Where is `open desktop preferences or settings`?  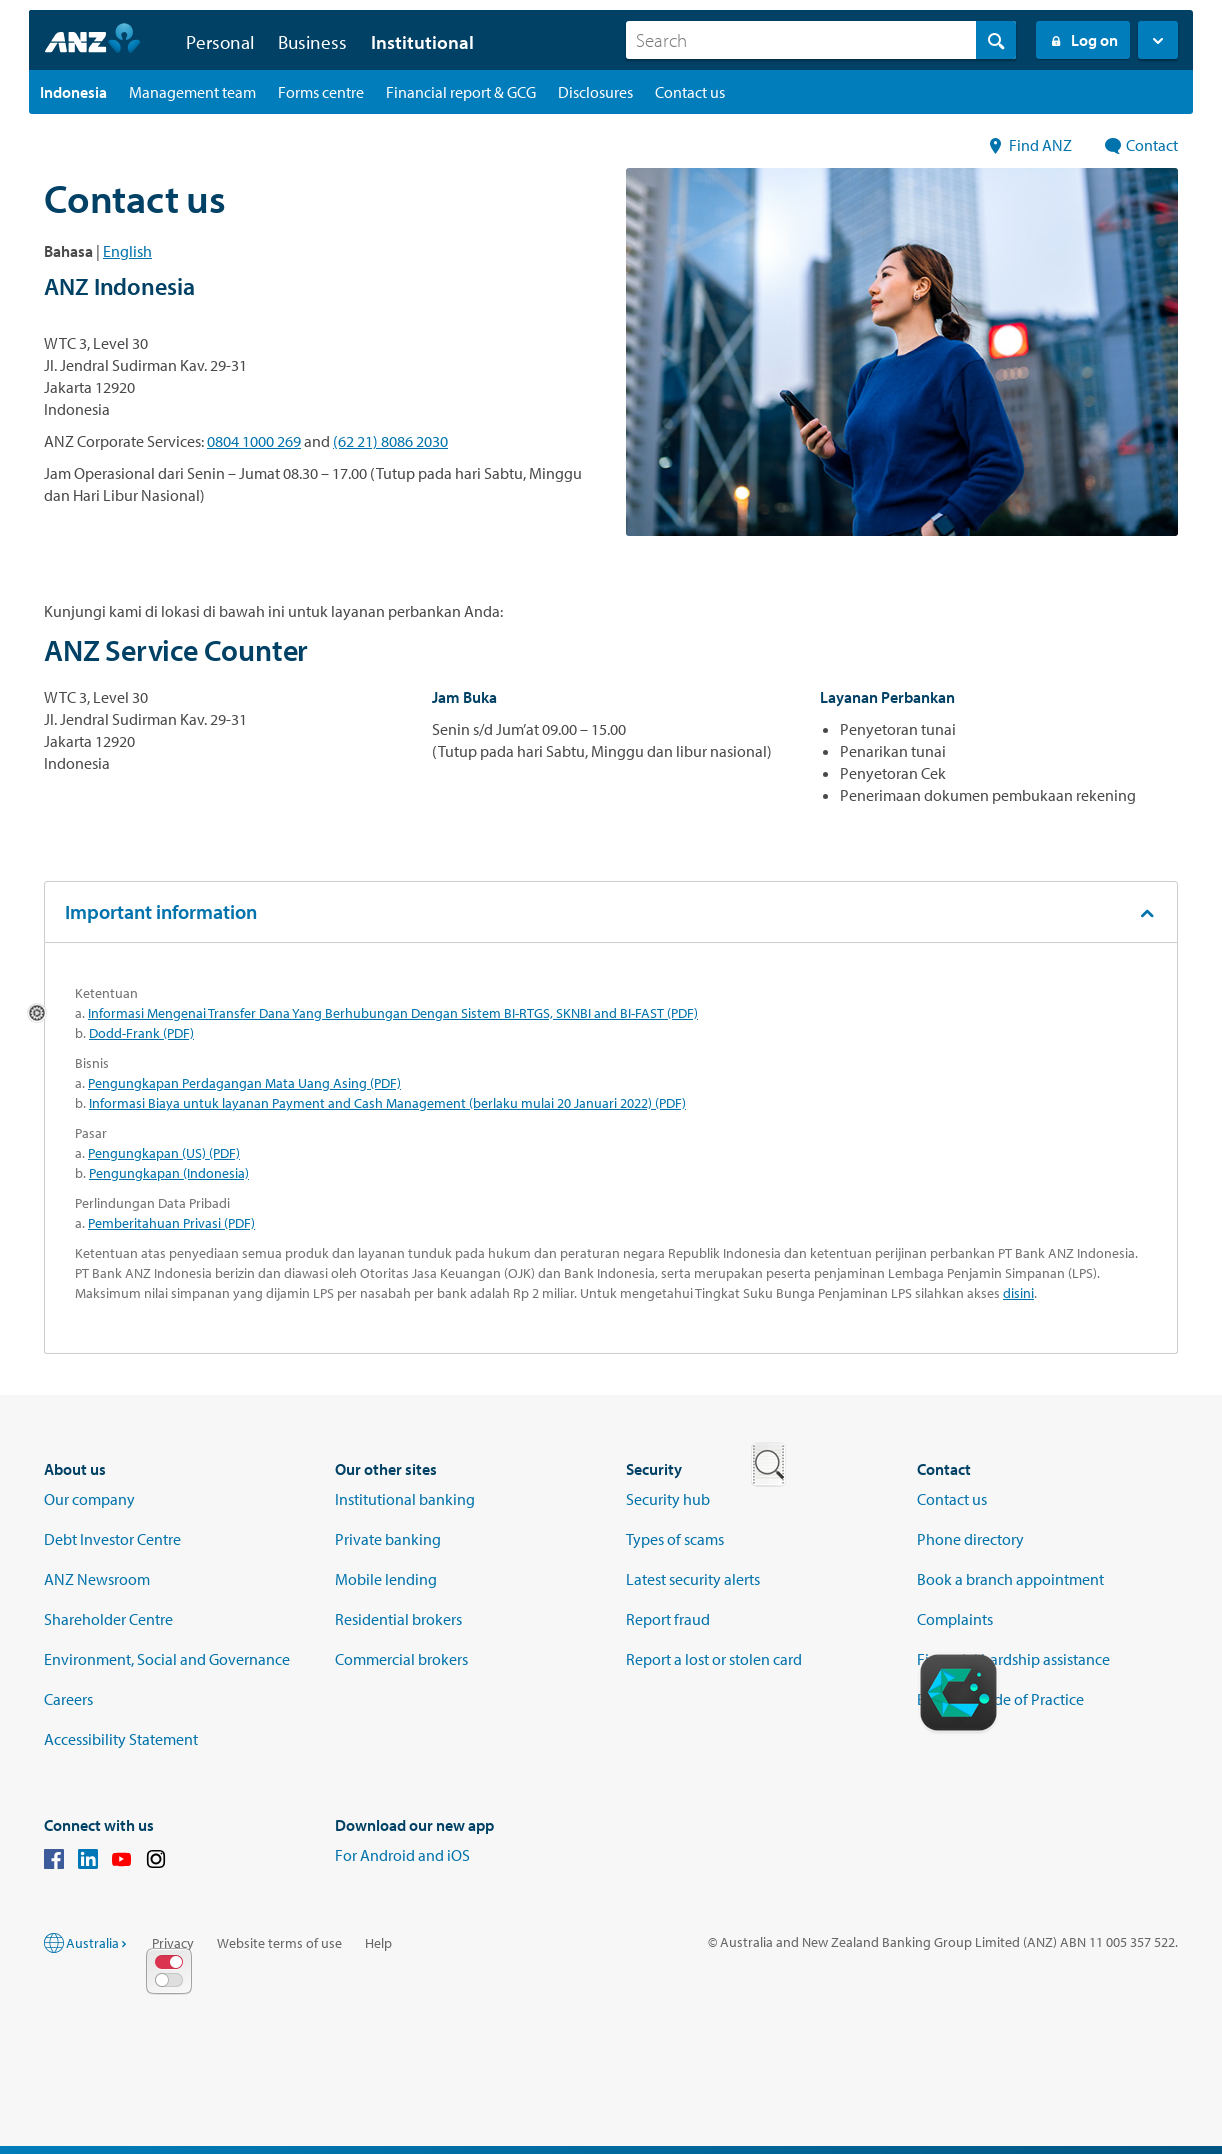
open desktop preferences or settings is located at coordinates (169, 1971).